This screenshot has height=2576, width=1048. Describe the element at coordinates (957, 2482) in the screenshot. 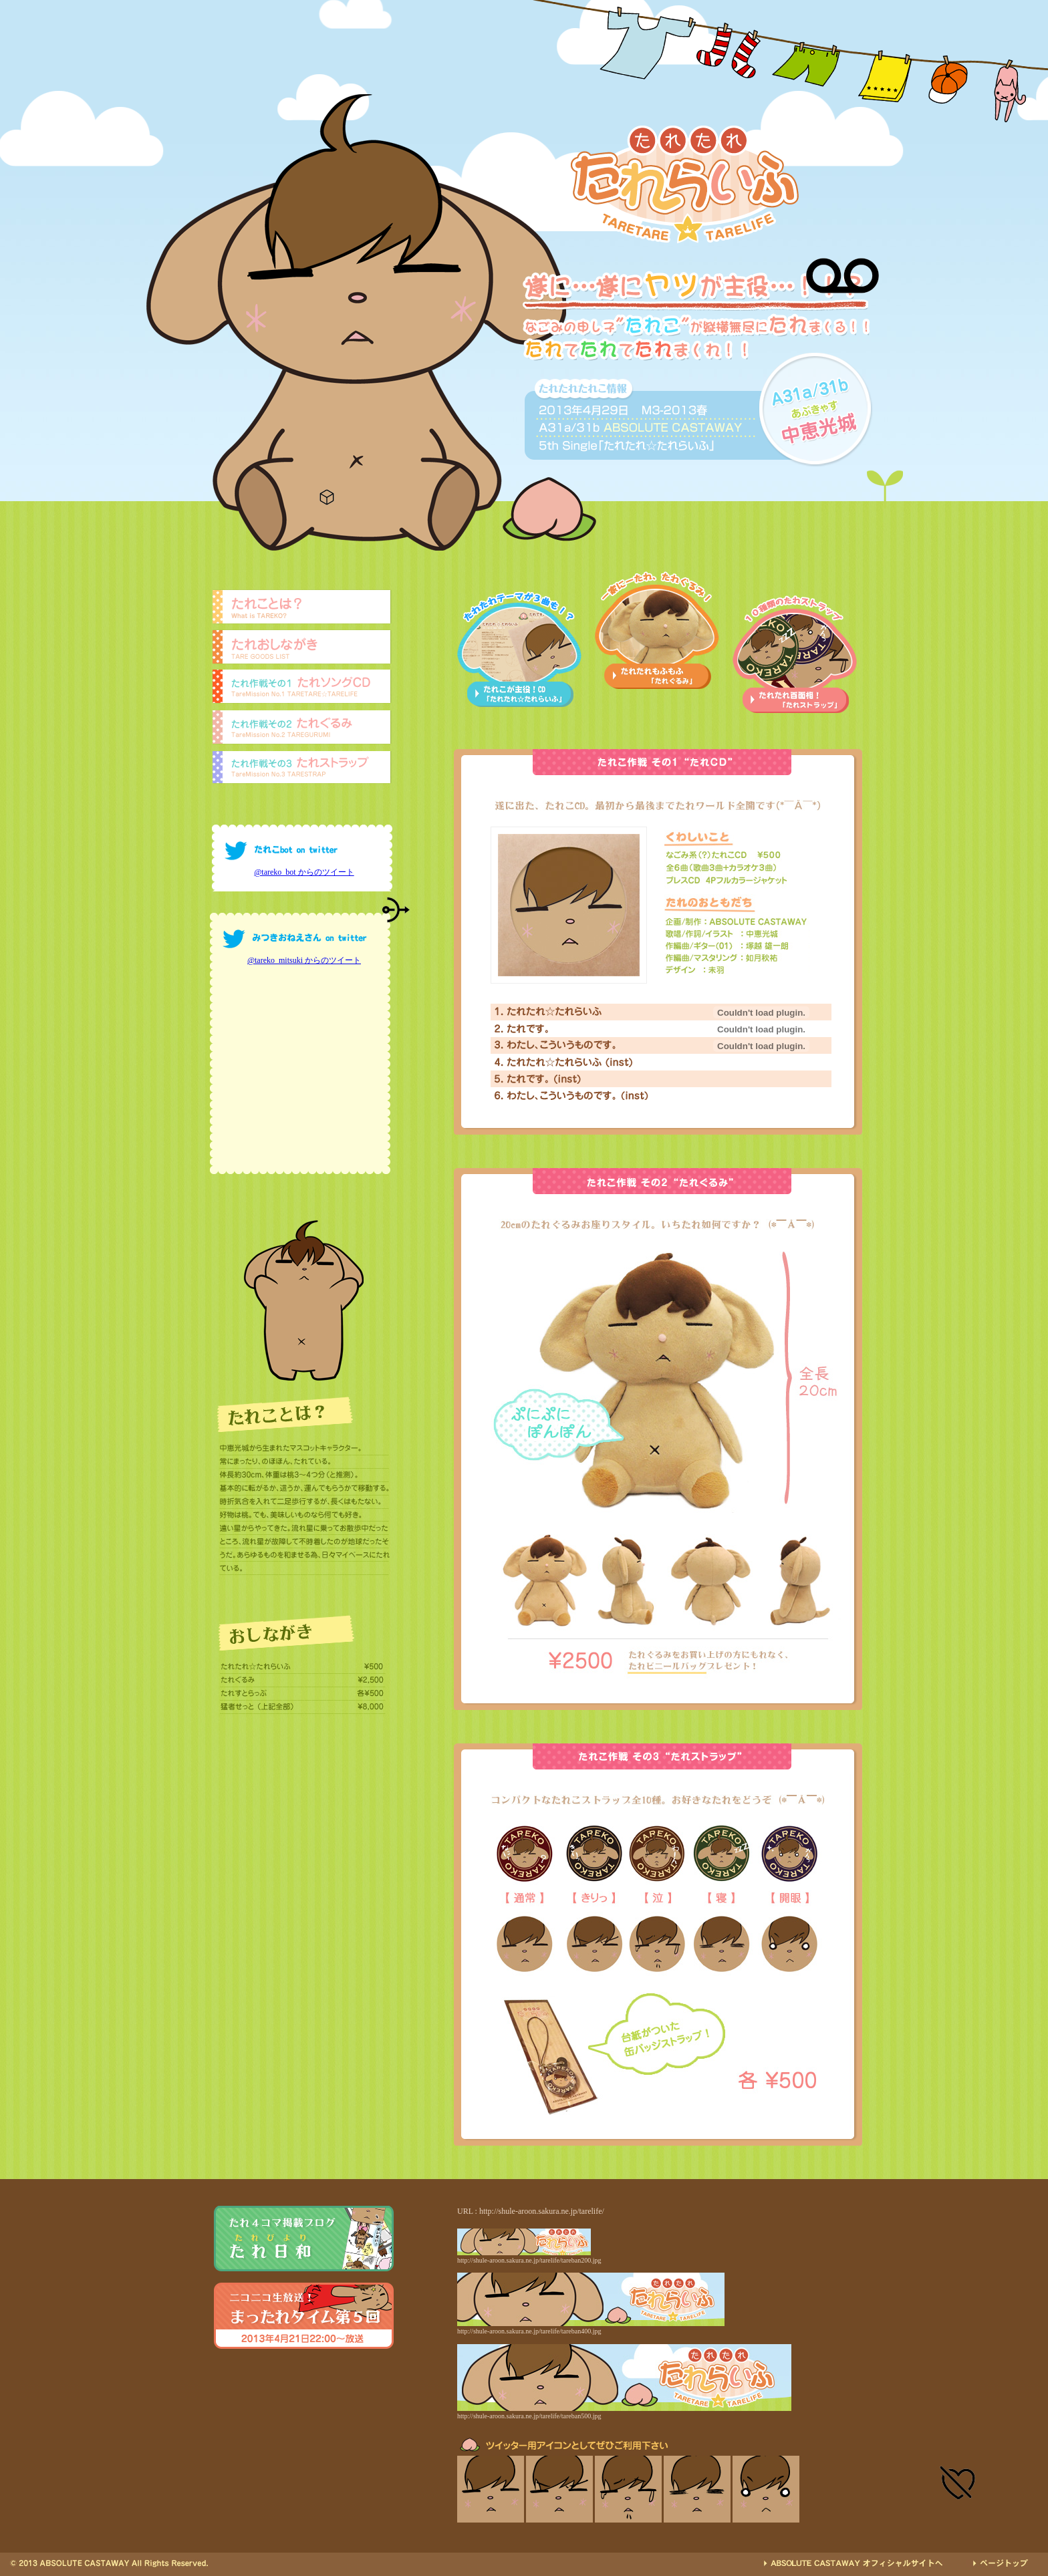

I see `remove from favorites` at that location.